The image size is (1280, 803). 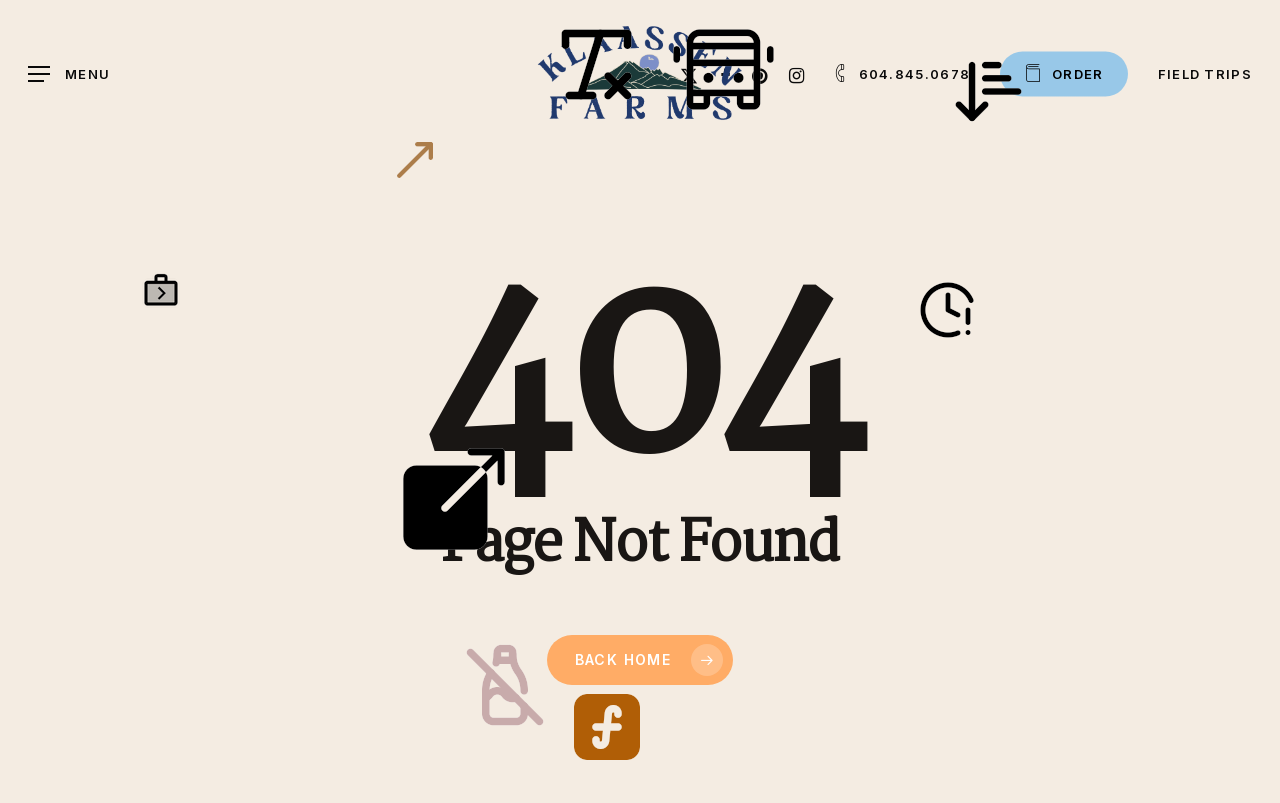 What do you see at coordinates (454, 499) in the screenshot?
I see `open link in a new window` at bounding box center [454, 499].